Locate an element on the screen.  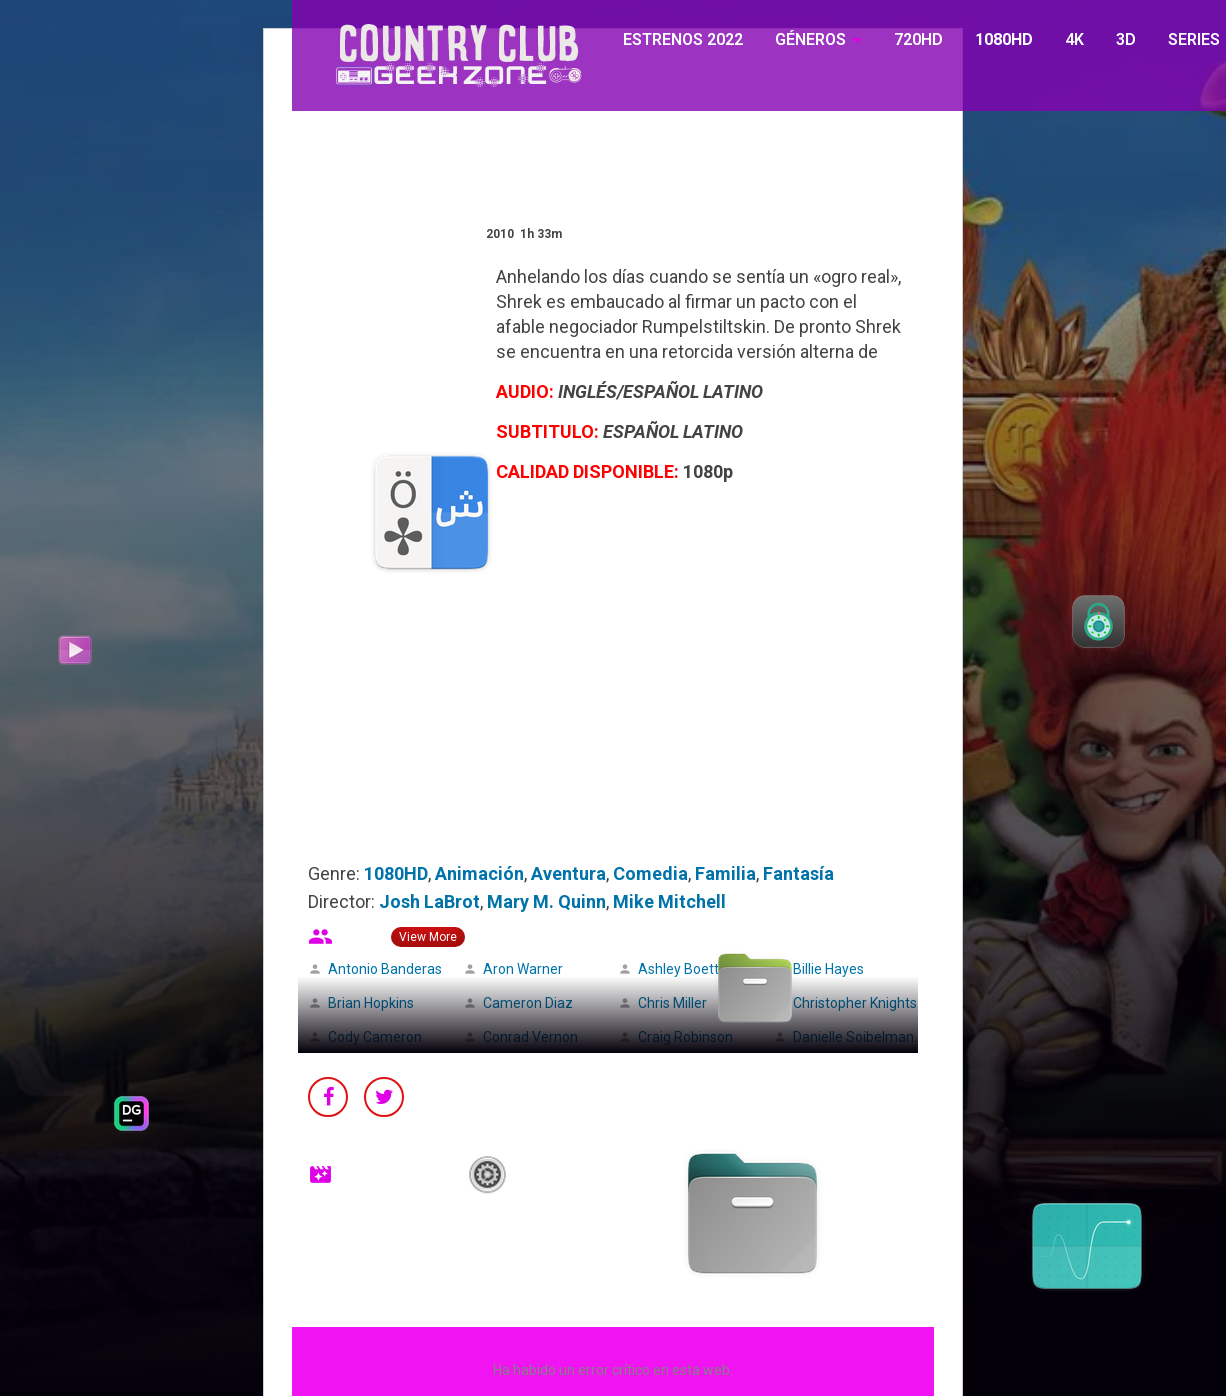
open keysmith authenticator app is located at coordinates (1098, 621).